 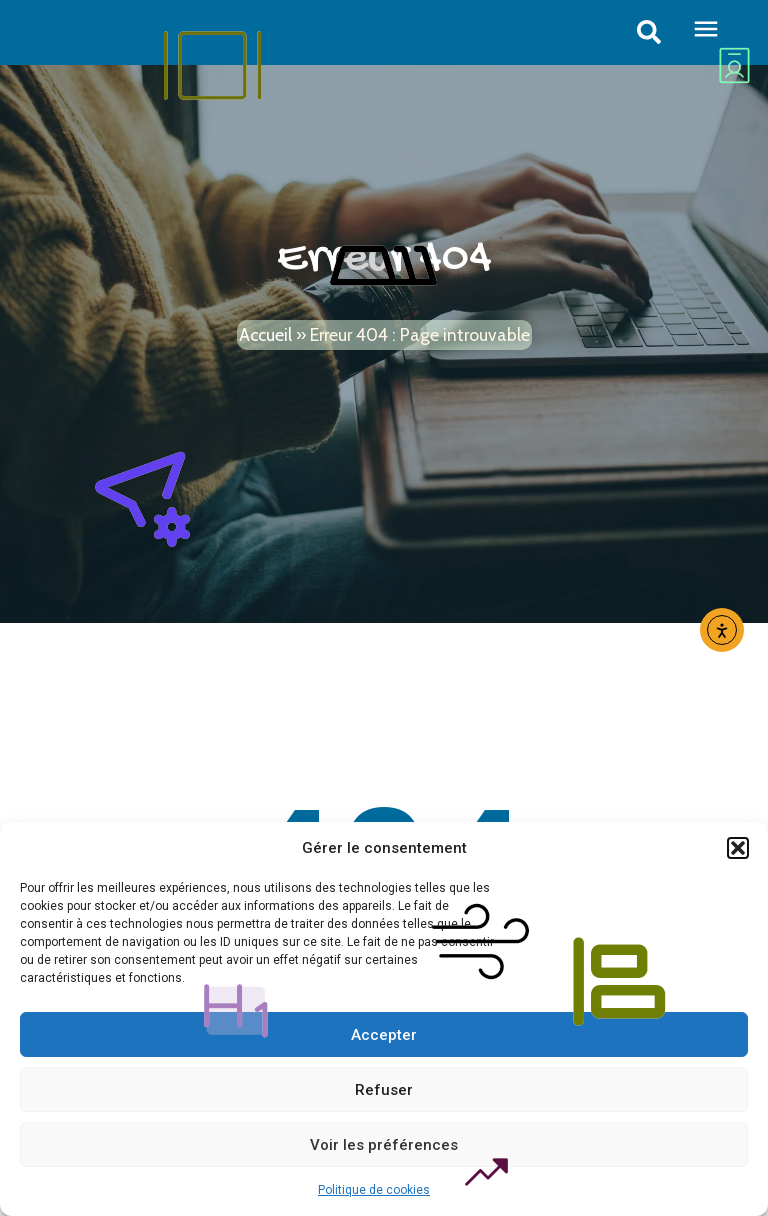 What do you see at coordinates (141, 496) in the screenshot?
I see `configure location settings` at bounding box center [141, 496].